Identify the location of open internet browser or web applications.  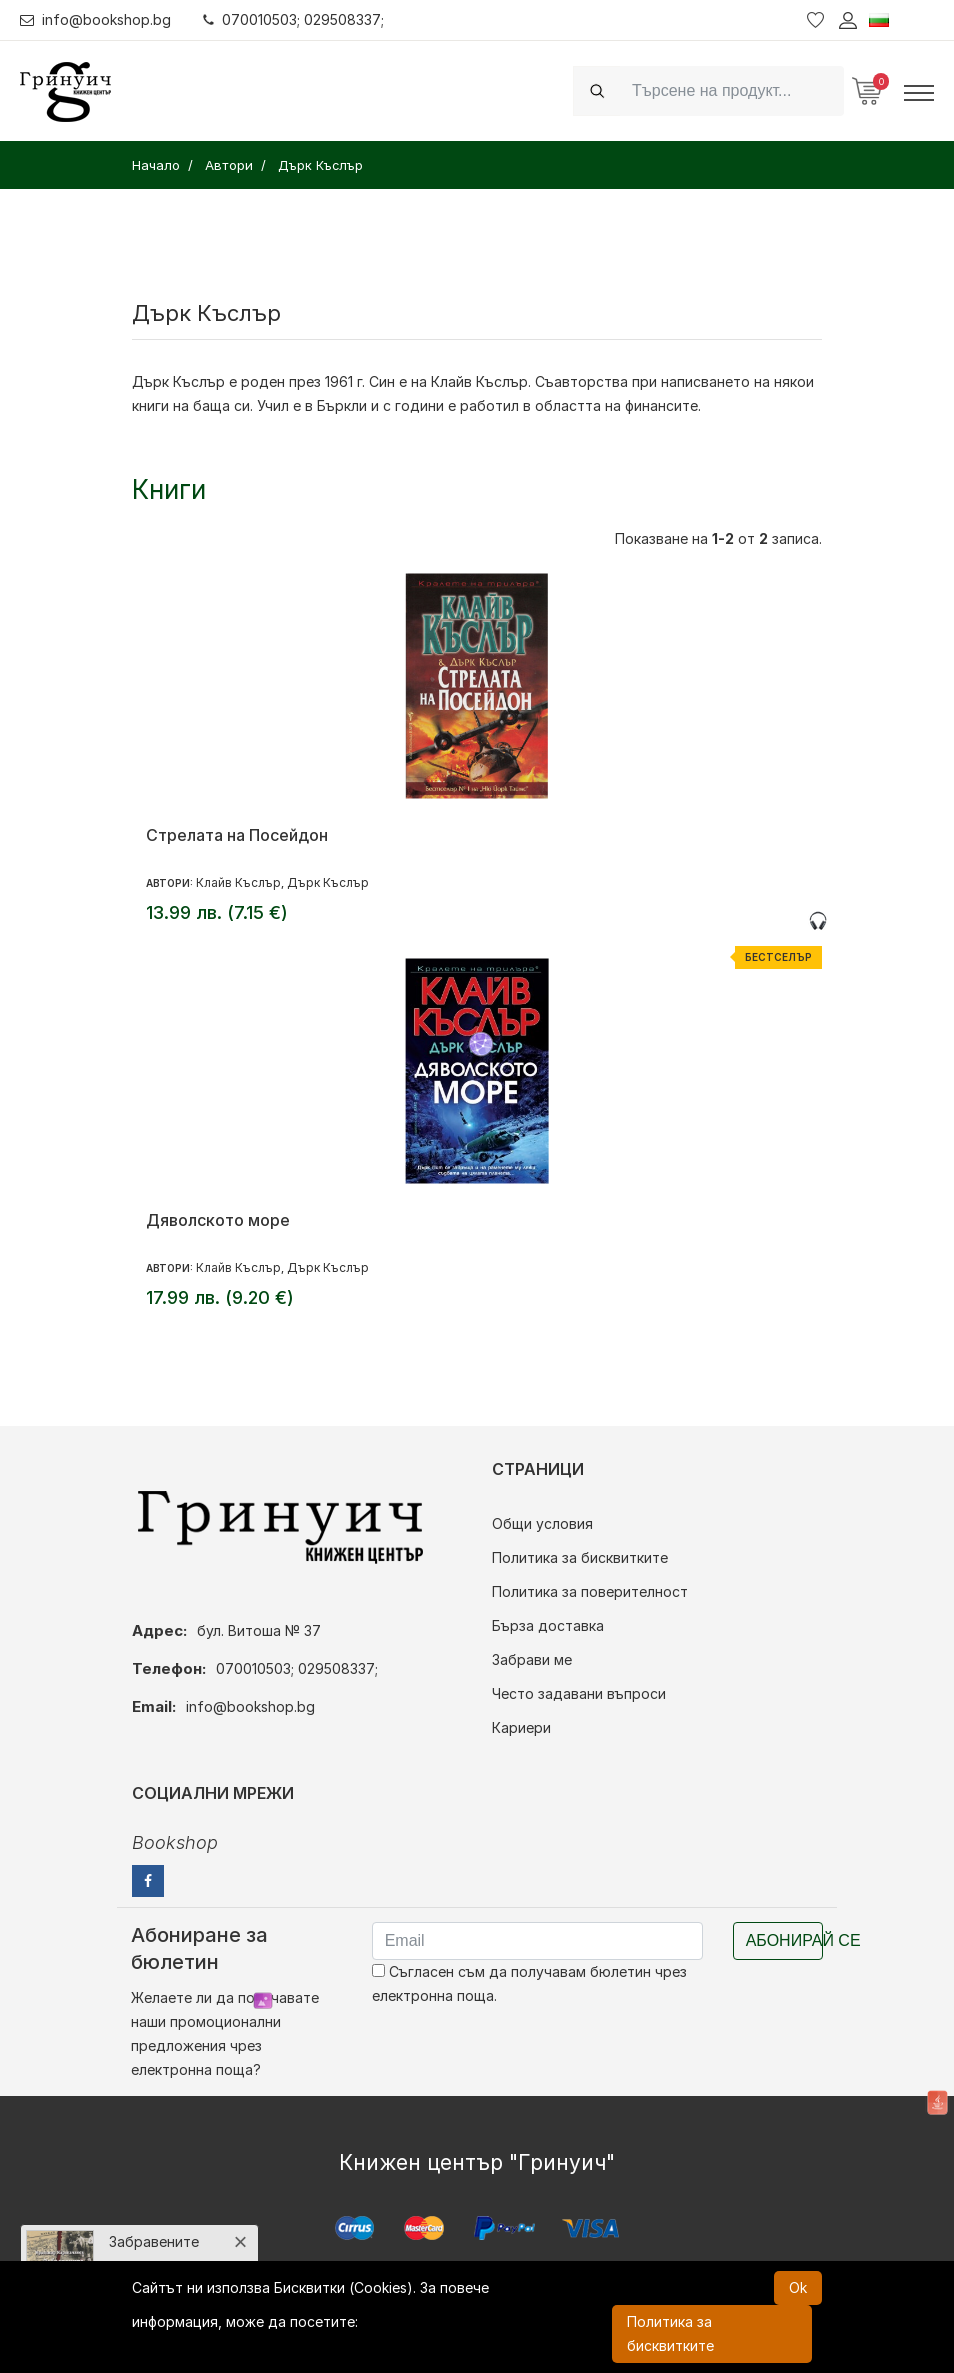
(481, 1044).